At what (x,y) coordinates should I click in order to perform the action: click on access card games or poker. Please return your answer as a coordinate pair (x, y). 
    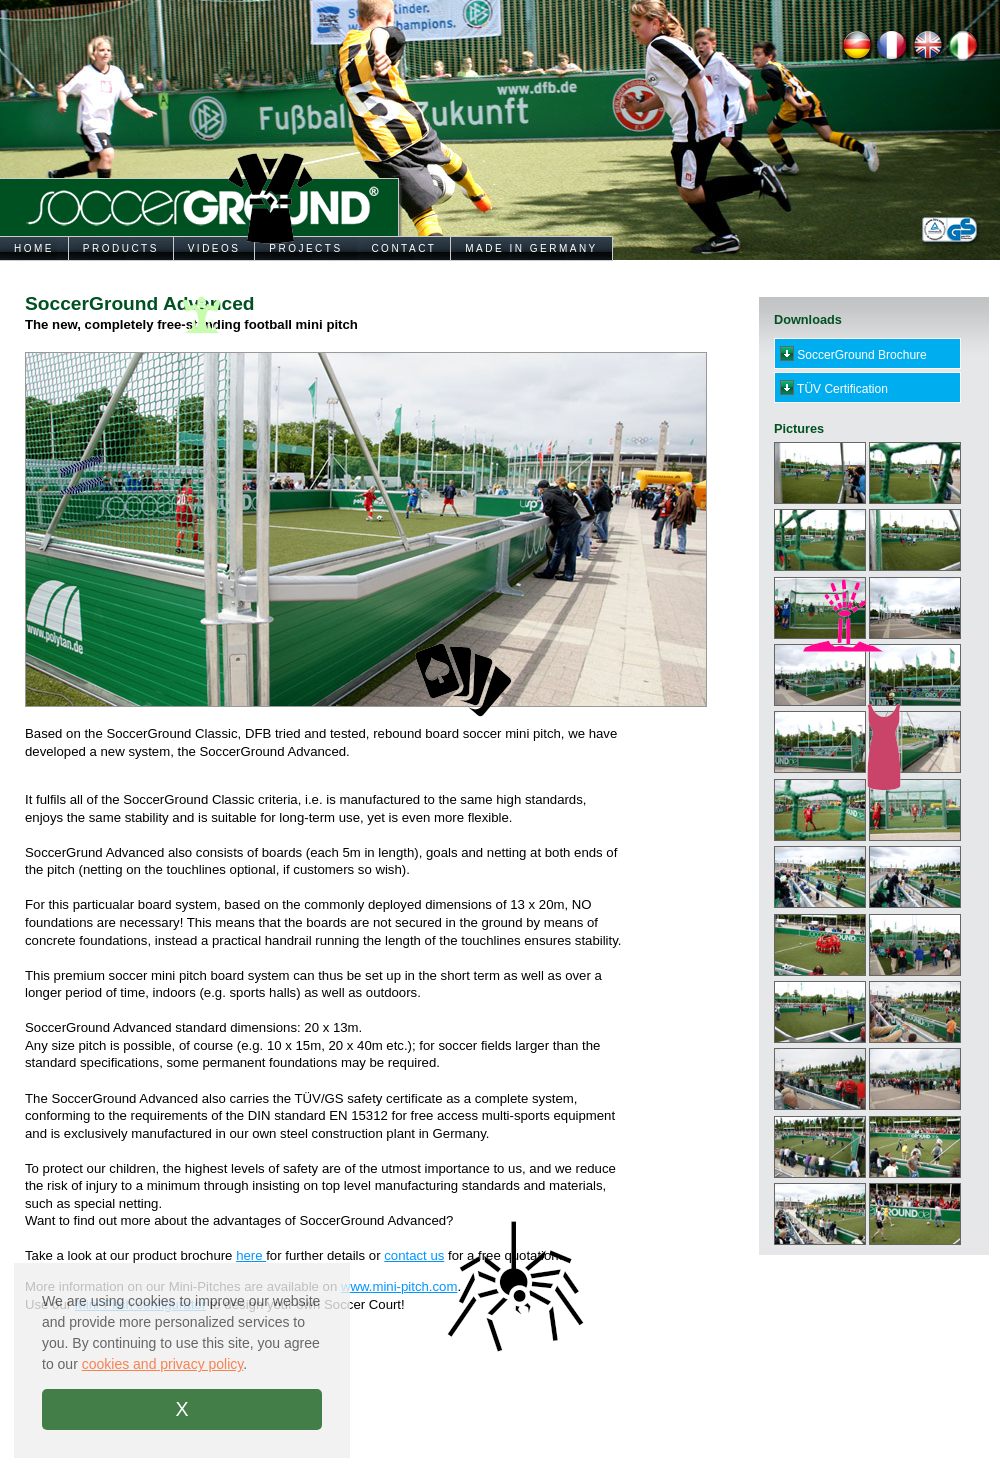
    Looking at the image, I should click on (463, 680).